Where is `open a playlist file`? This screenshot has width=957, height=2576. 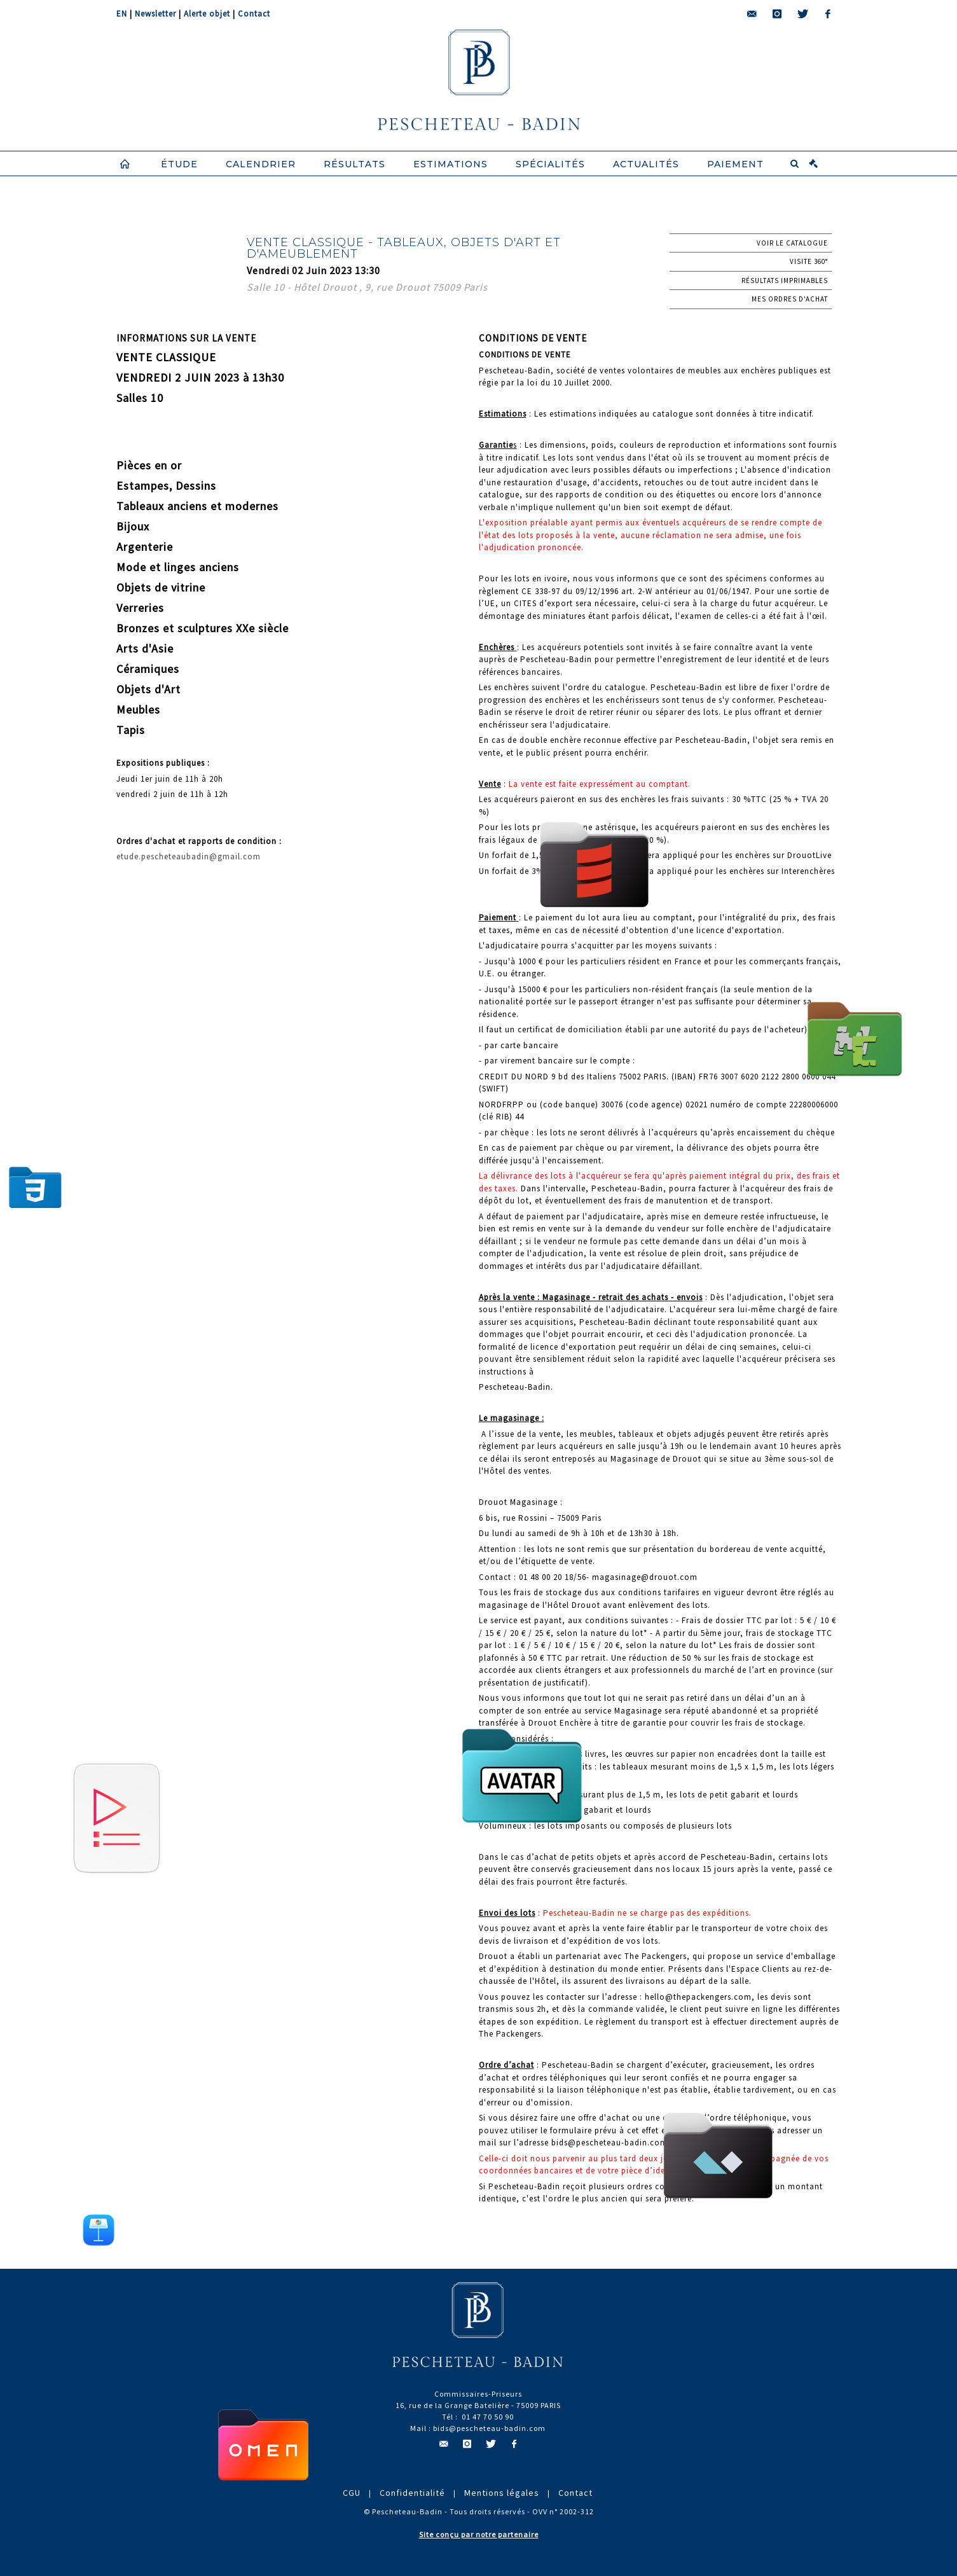 open a playlist file is located at coordinates (116, 1818).